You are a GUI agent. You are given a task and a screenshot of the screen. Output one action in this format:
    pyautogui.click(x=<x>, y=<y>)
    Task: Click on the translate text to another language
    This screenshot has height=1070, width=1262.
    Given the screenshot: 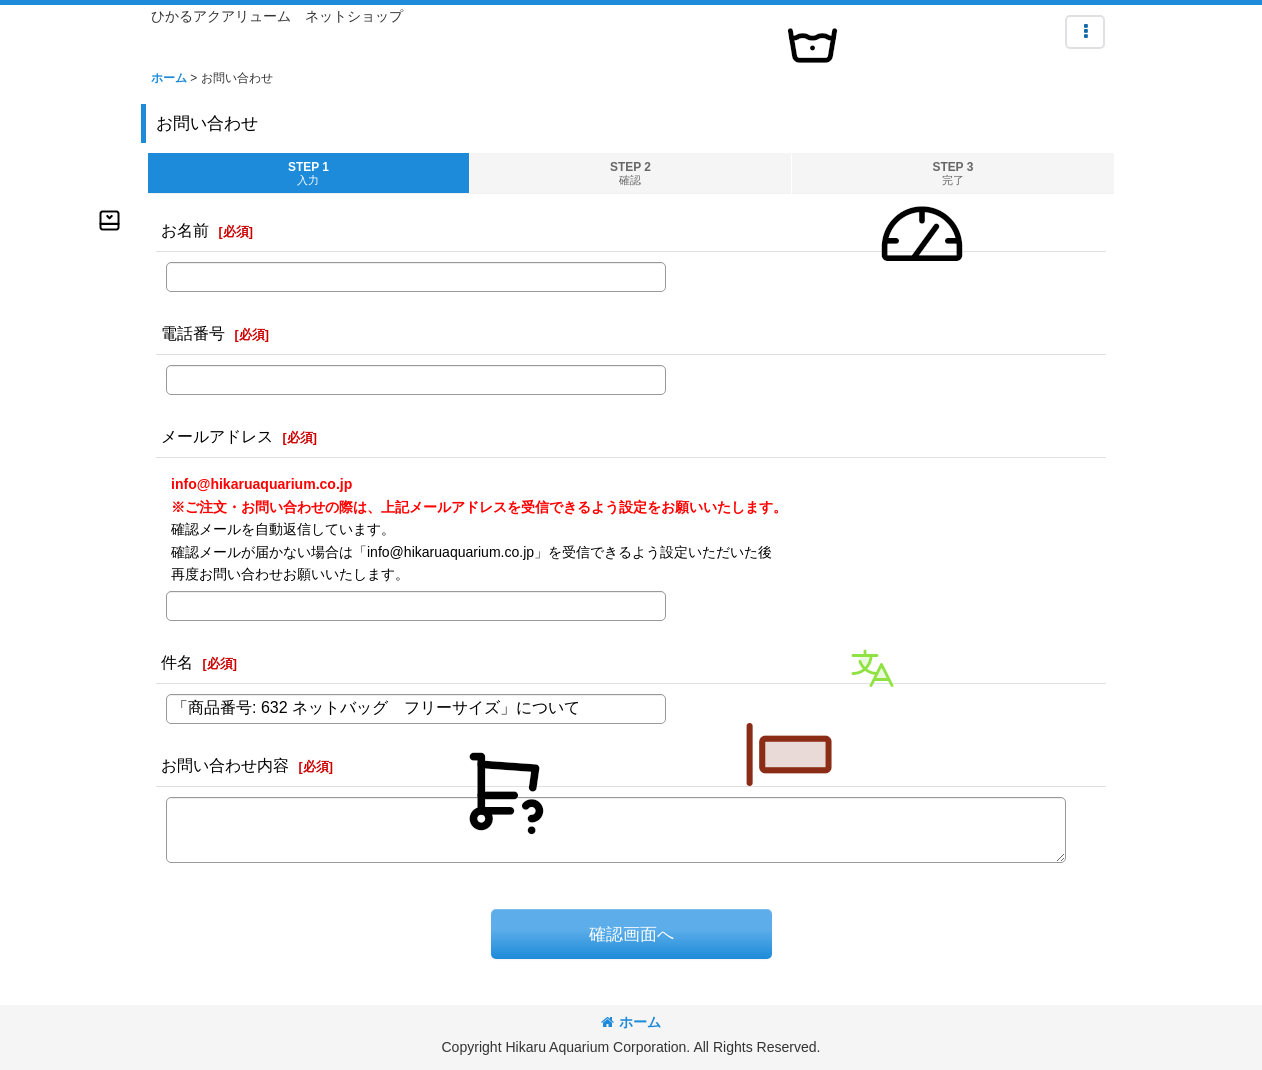 What is the action you would take?
    pyautogui.click(x=871, y=669)
    